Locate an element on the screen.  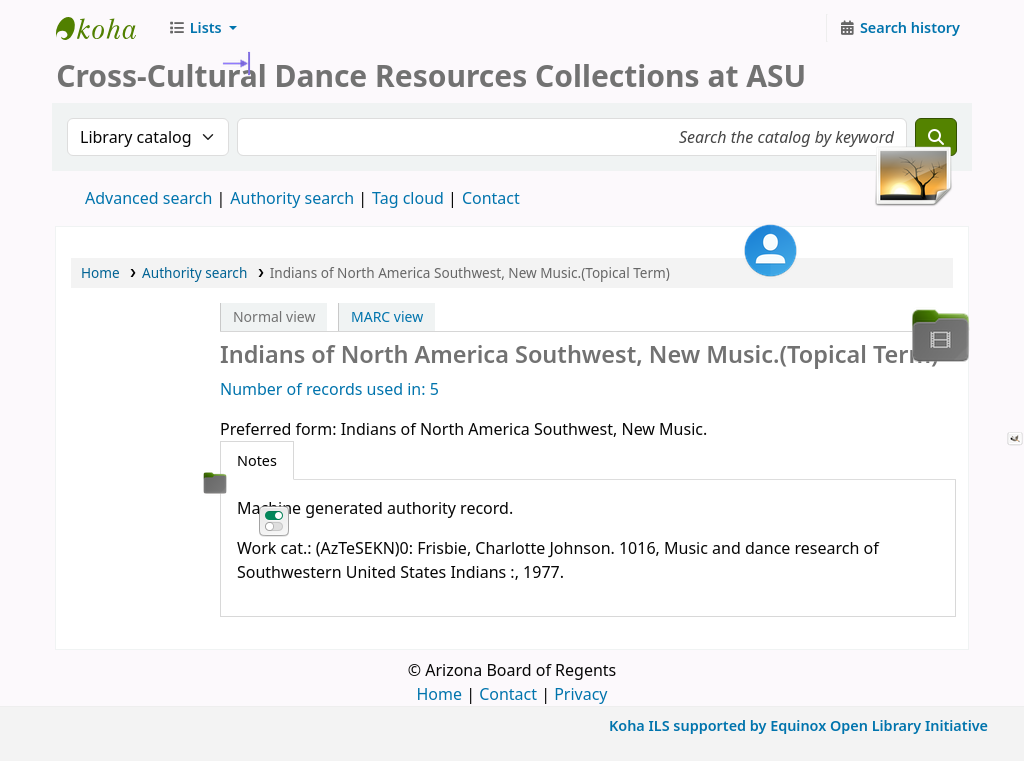
view user profile information is located at coordinates (770, 250).